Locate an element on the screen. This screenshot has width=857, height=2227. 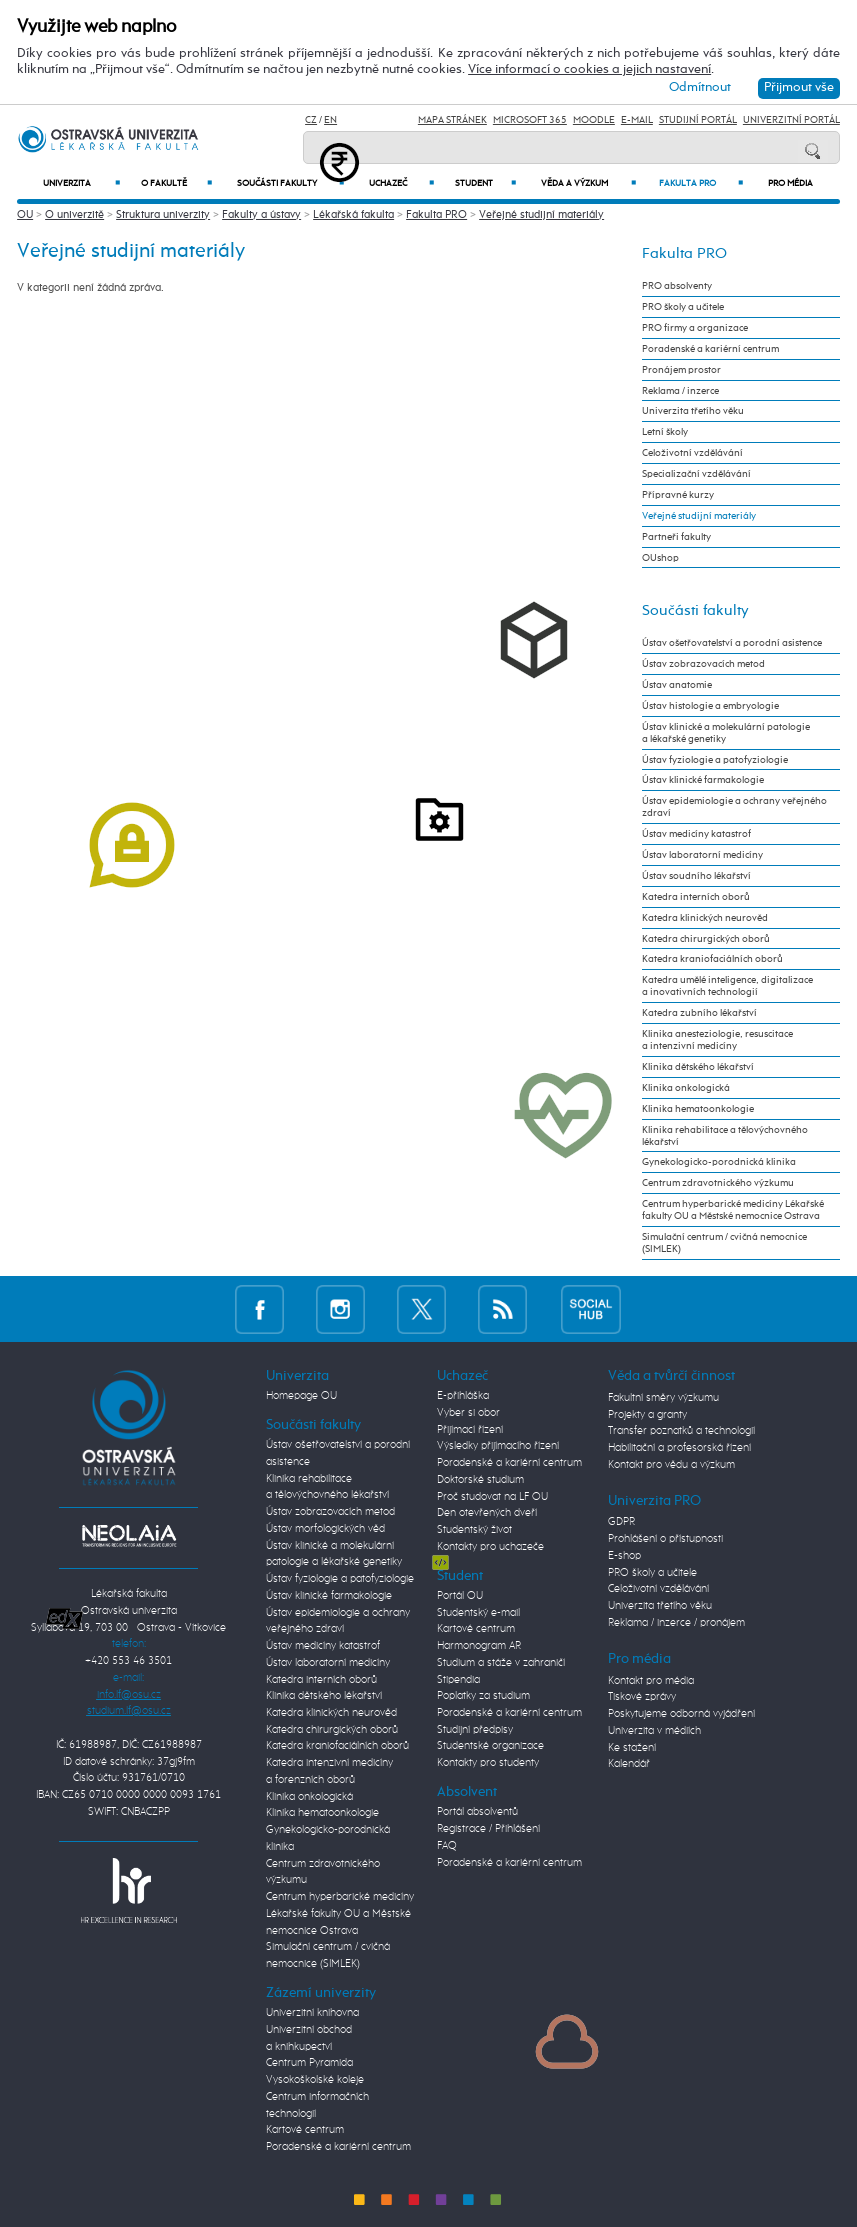
view 3d objects or models is located at coordinates (534, 640).